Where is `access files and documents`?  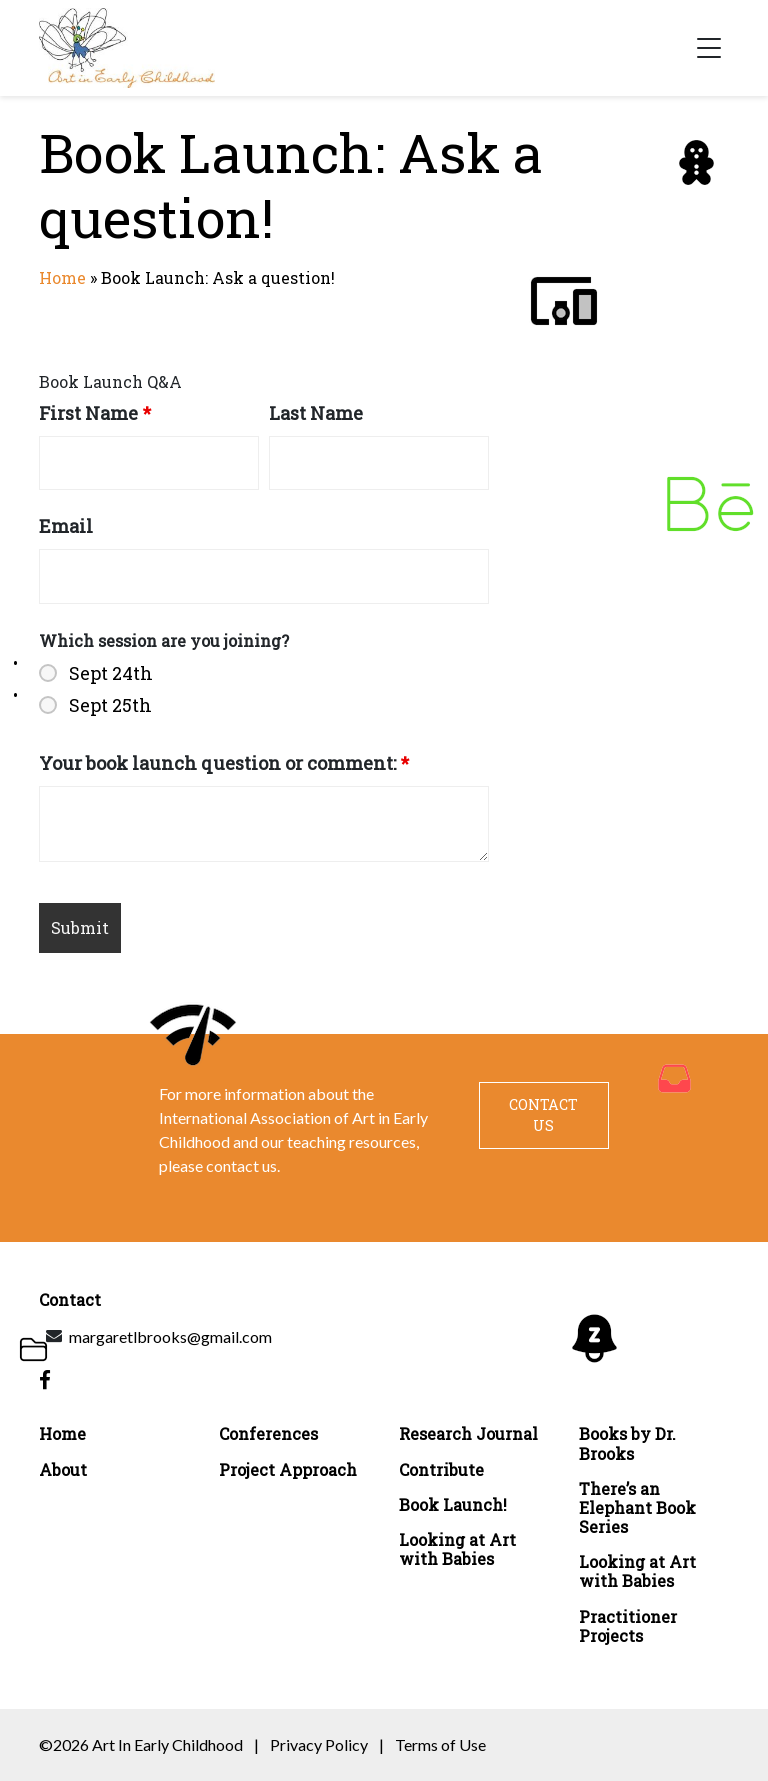 access files and documents is located at coordinates (33, 1349).